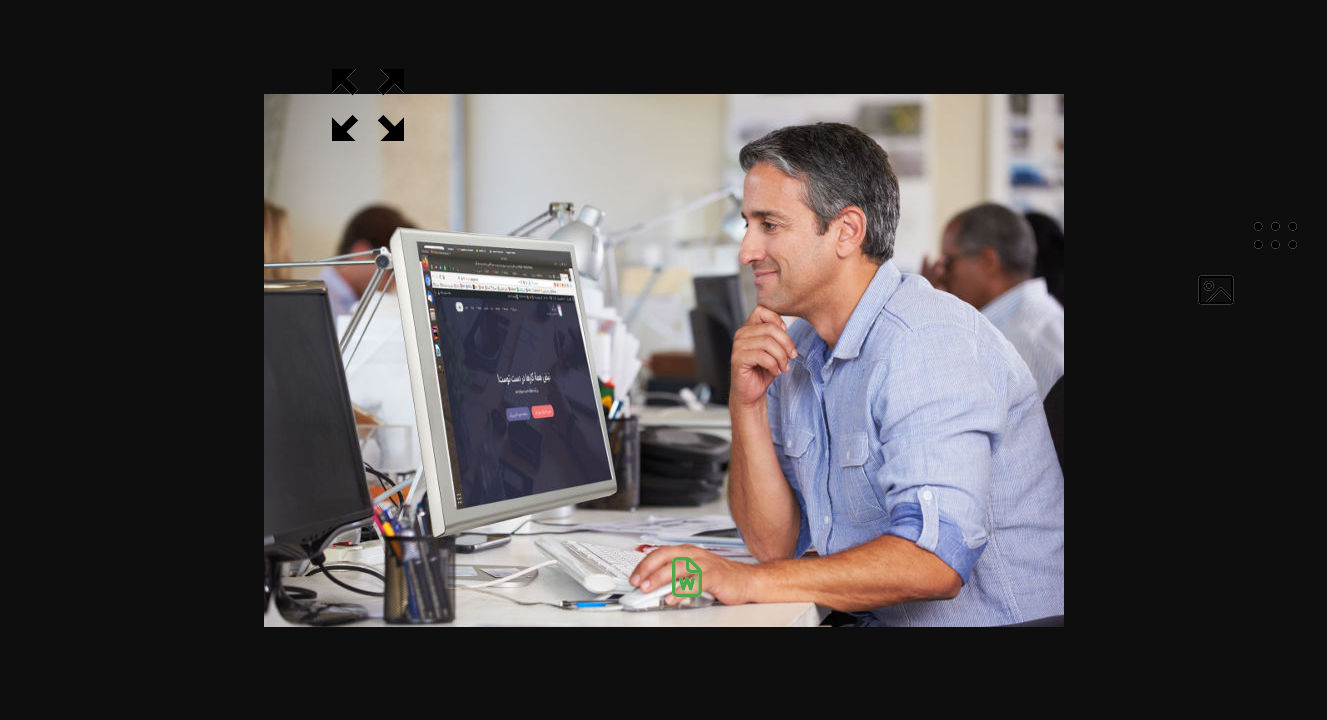 The image size is (1327, 720). I want to click on view media file, so click(1216, 290).